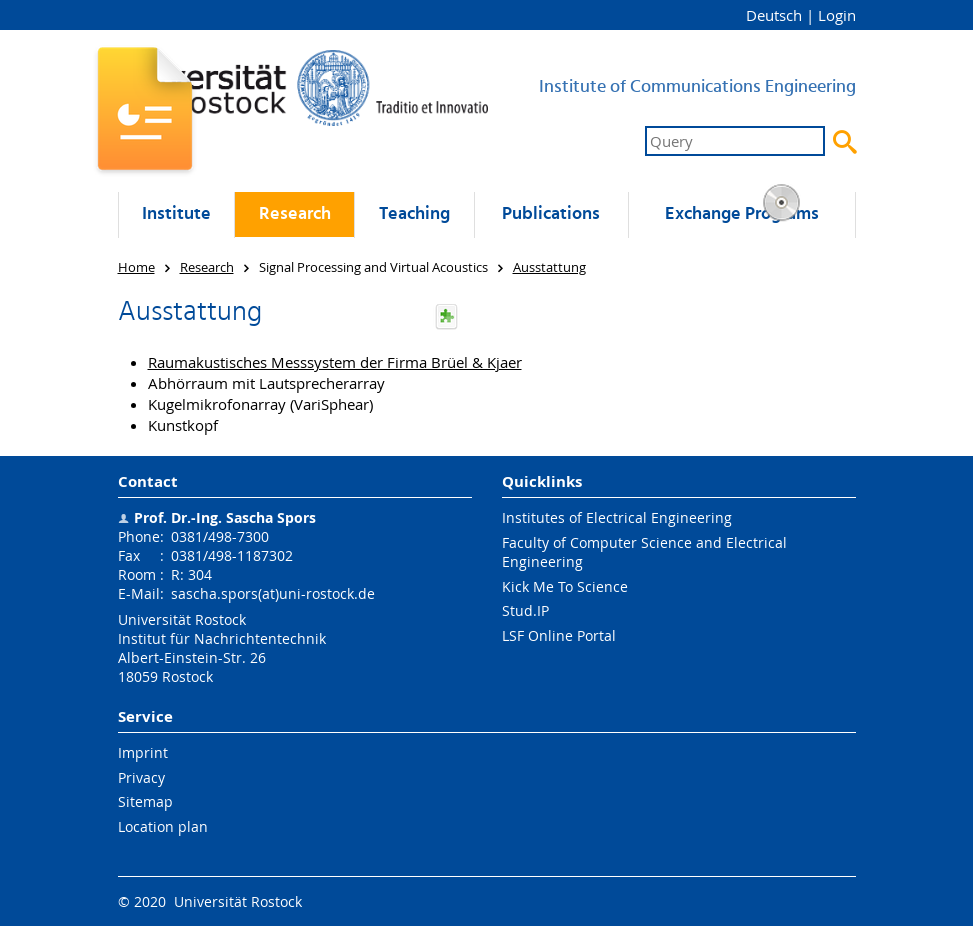 The height and width of the screenshot is (926, 973). I want to click on install a browser extension or add-on, so click(446, 316).